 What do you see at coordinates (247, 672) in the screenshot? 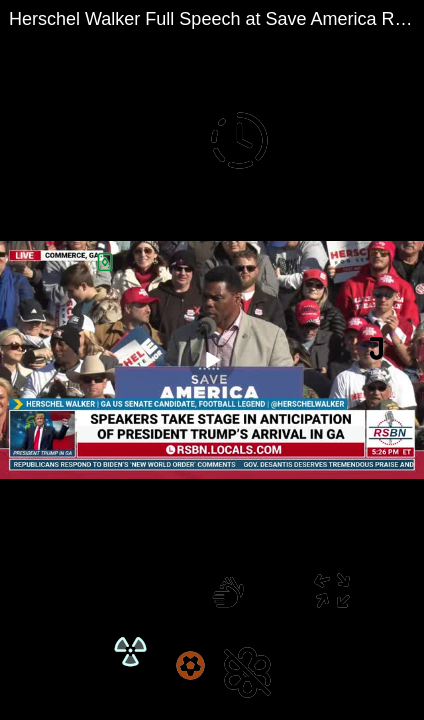
I see `disable or hide floral/nature content` at bounding box center [247, 672].